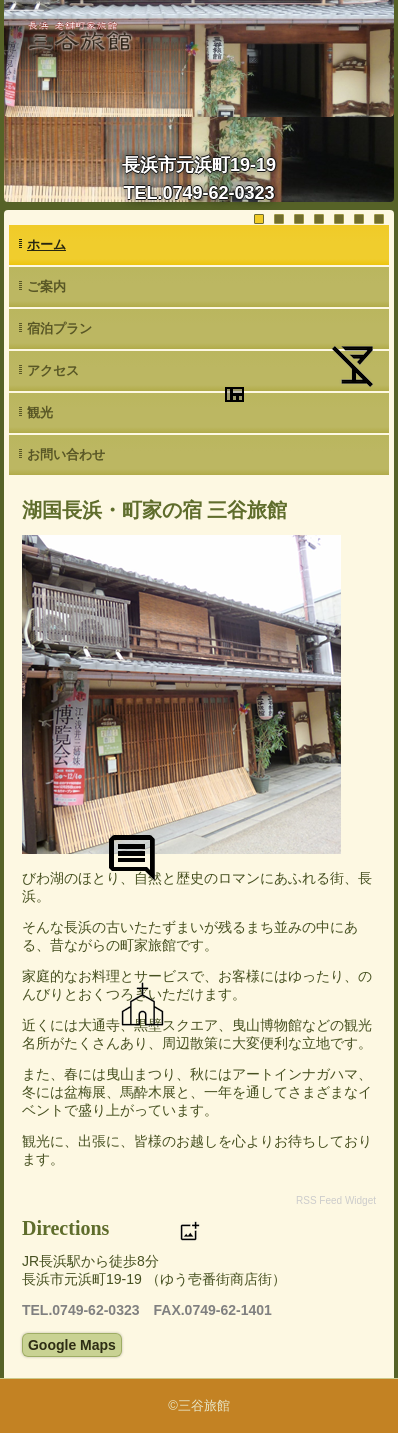 Image resolution: width=398 pixels, height=1433 pixels. Describe the element at coordinates (132, 858) in the screenshot. I see `leave a comment` at that location.